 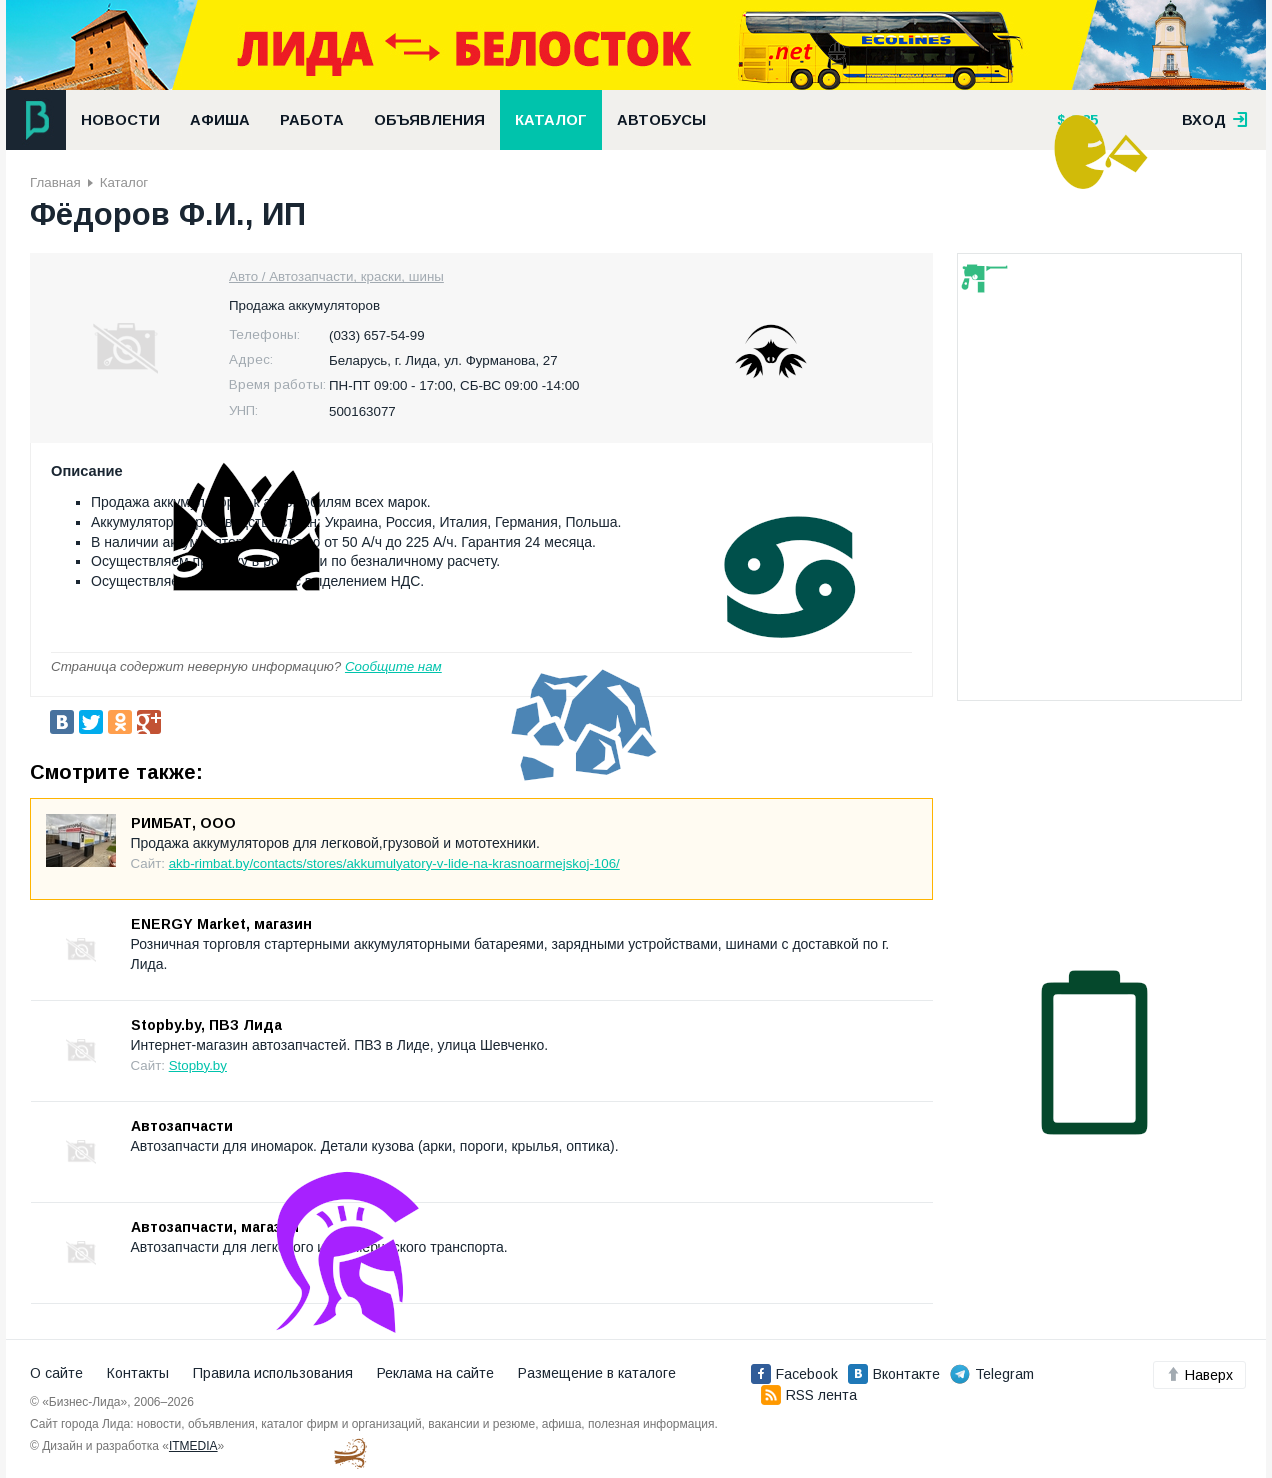 I want to click on indicates empty battery status, so click(x=1094, y=1052).